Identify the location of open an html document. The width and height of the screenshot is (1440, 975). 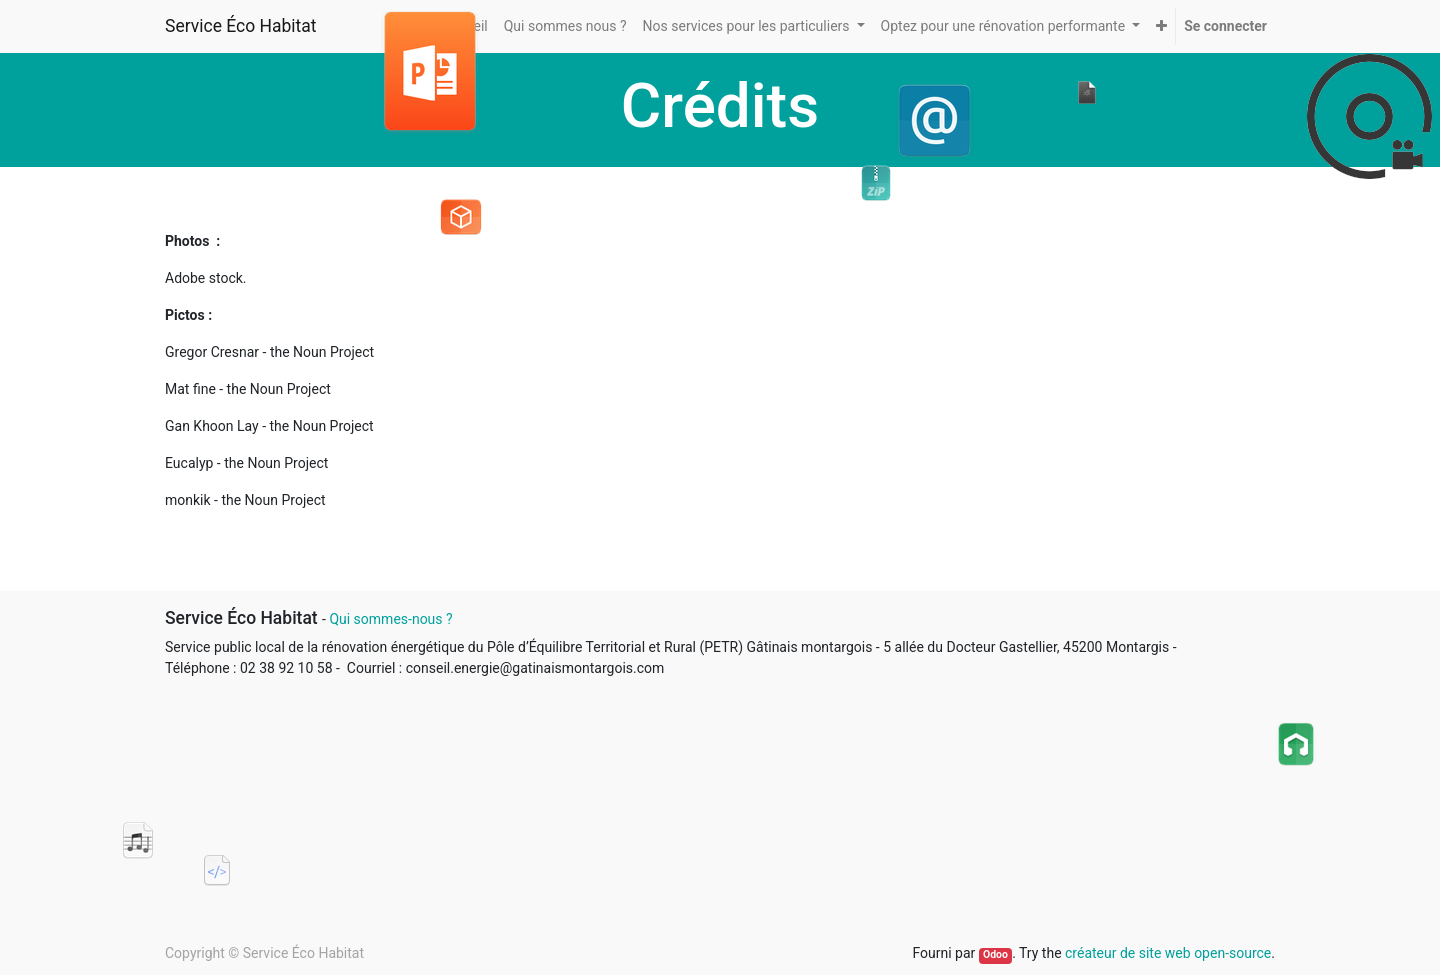
(217, 870).